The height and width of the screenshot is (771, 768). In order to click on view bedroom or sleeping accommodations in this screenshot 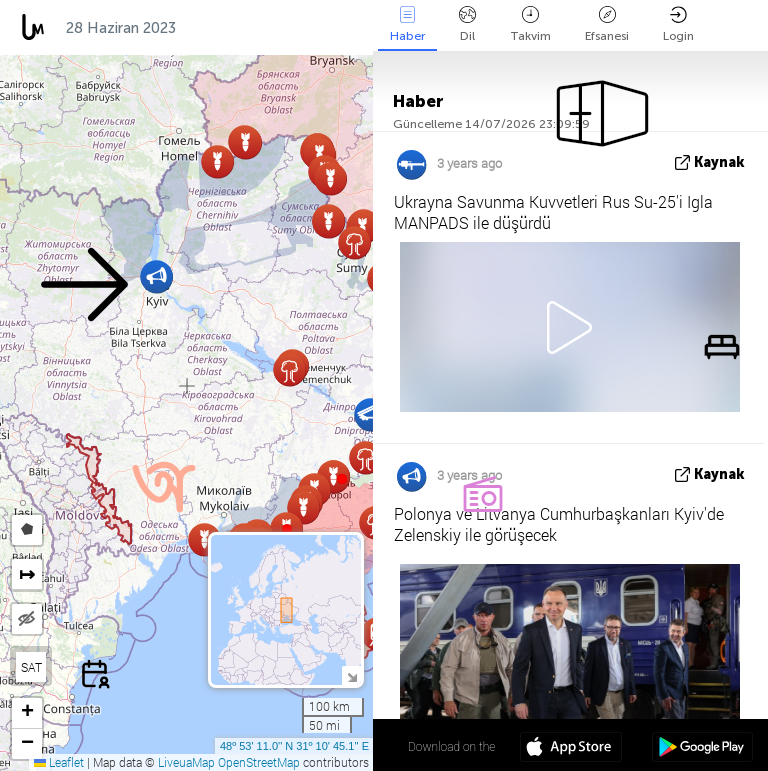, I will do `click(722, 347)`.